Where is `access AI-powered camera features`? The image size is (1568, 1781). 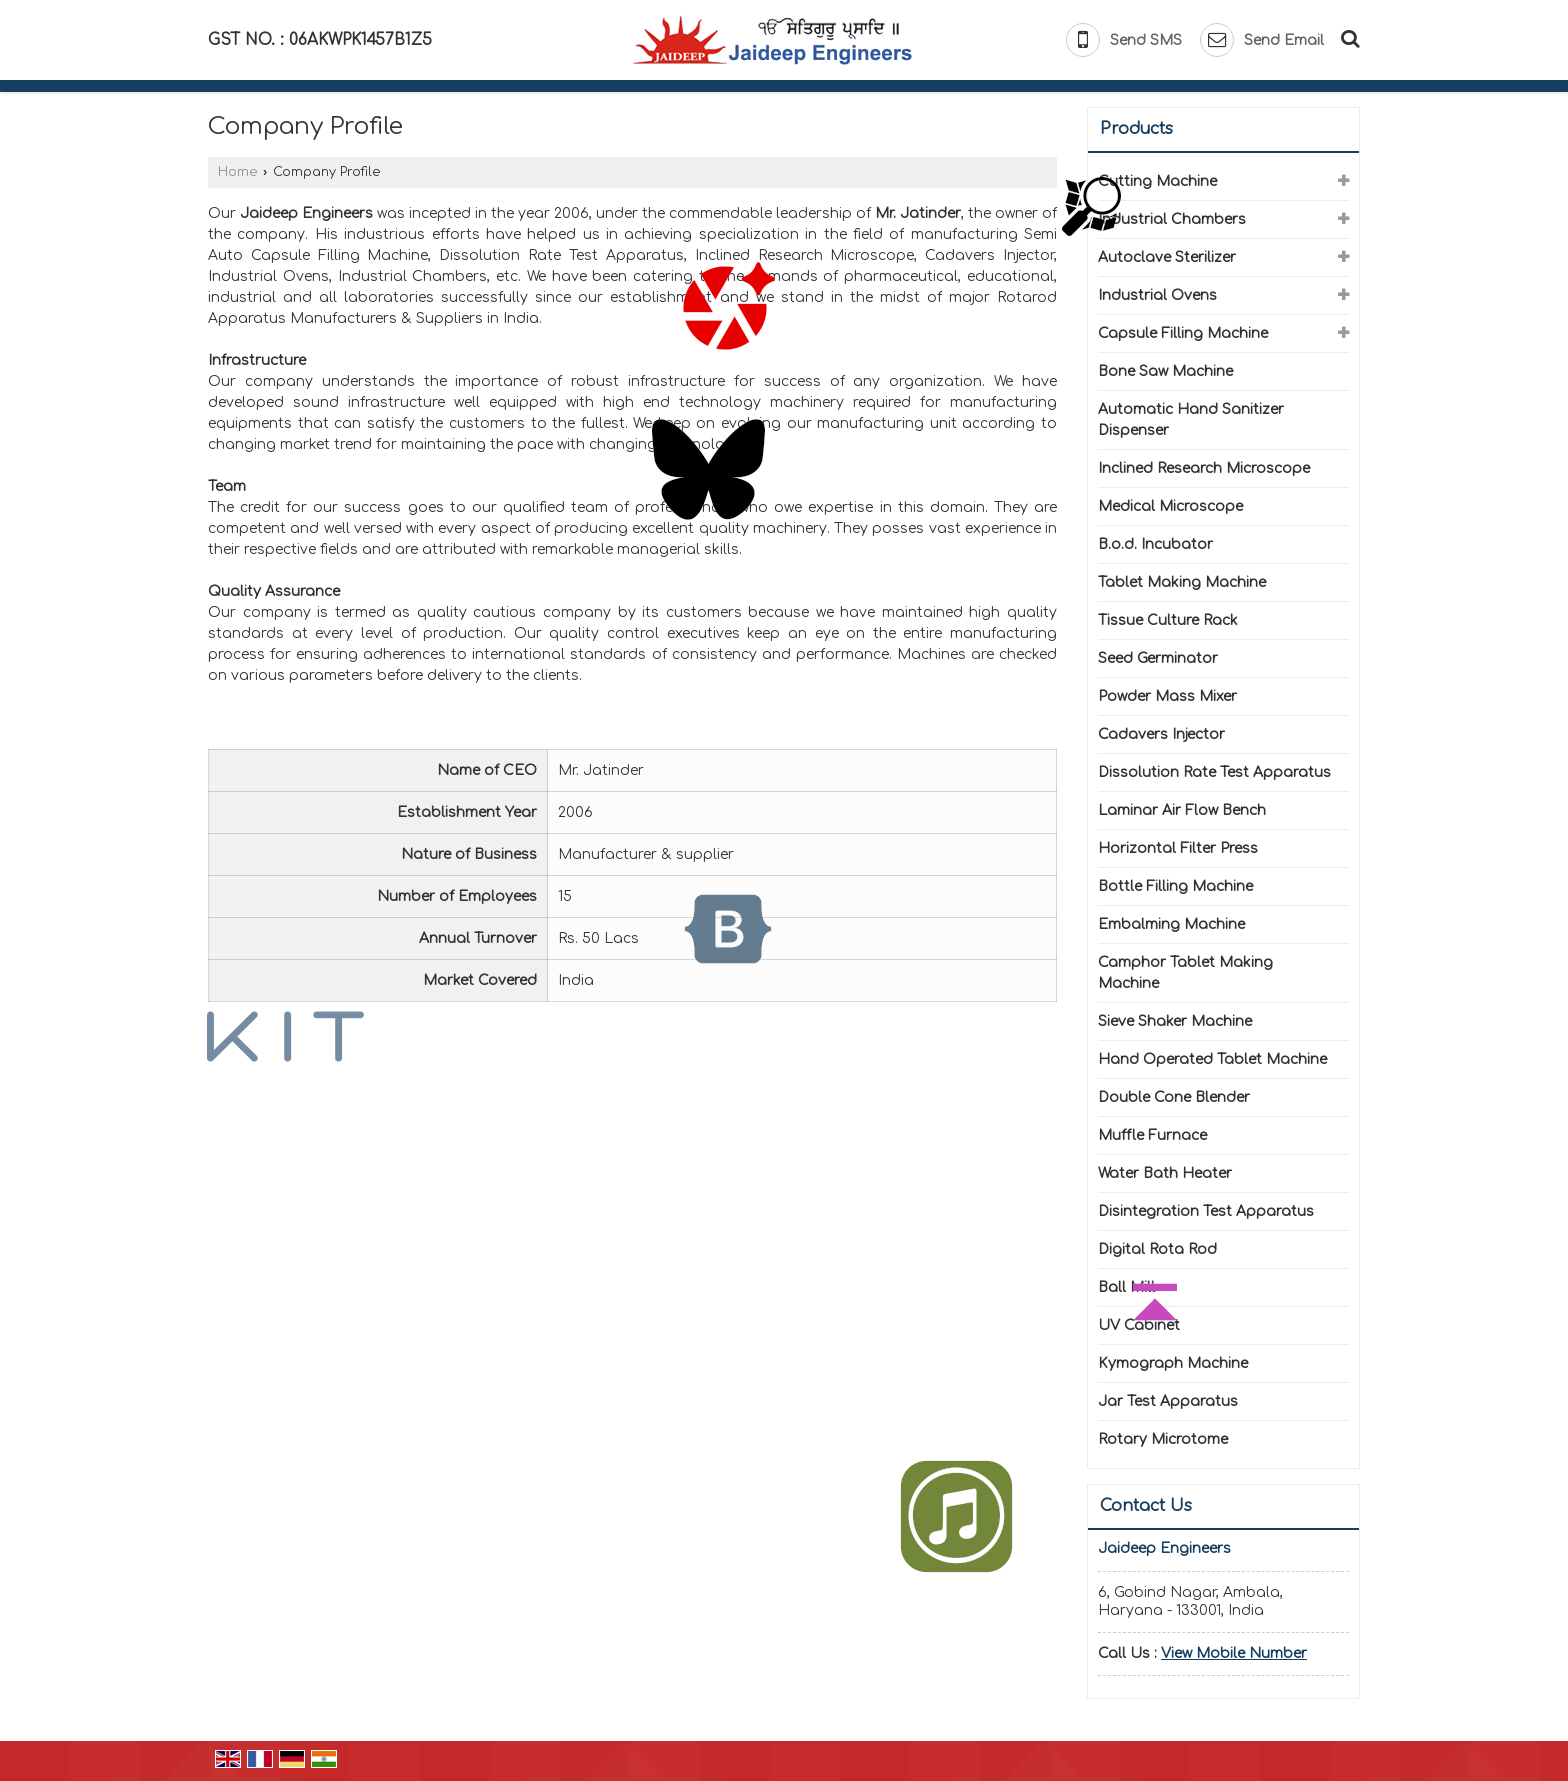 access AI-powered camera features is located at coordinates (725, 308).